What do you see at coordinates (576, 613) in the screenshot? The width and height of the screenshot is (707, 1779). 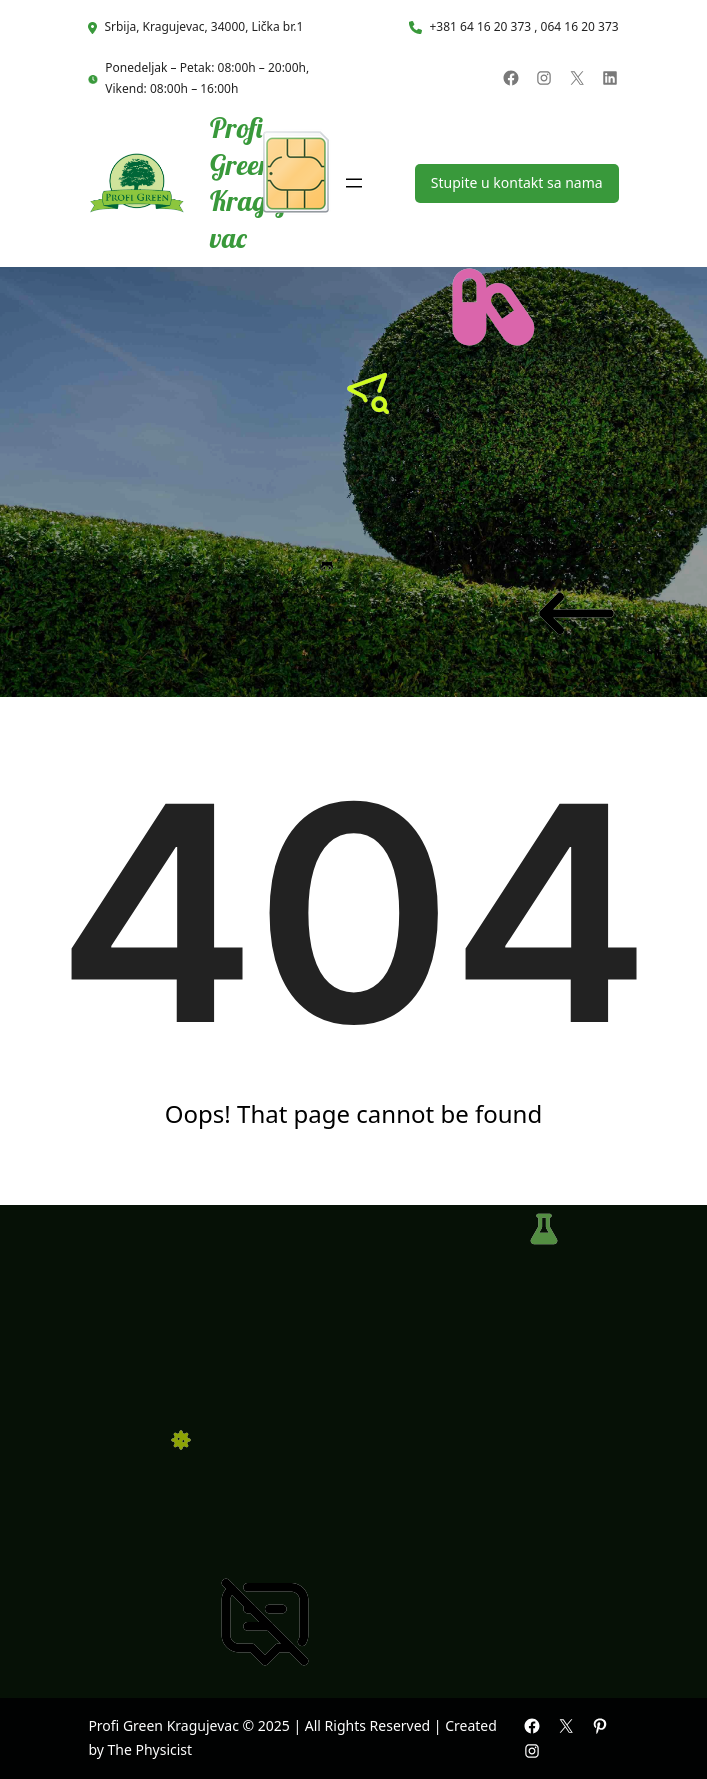 I see `go back to the previous page` at bounding box center [576, 613].